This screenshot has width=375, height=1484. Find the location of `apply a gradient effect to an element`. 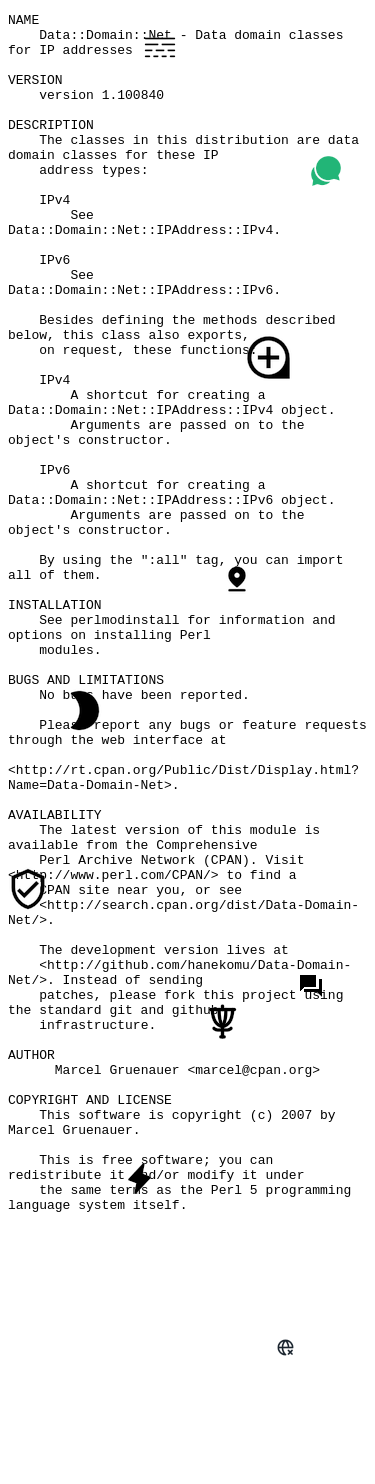

apply a gradient effect to an element is located at coordinates (160, 48).